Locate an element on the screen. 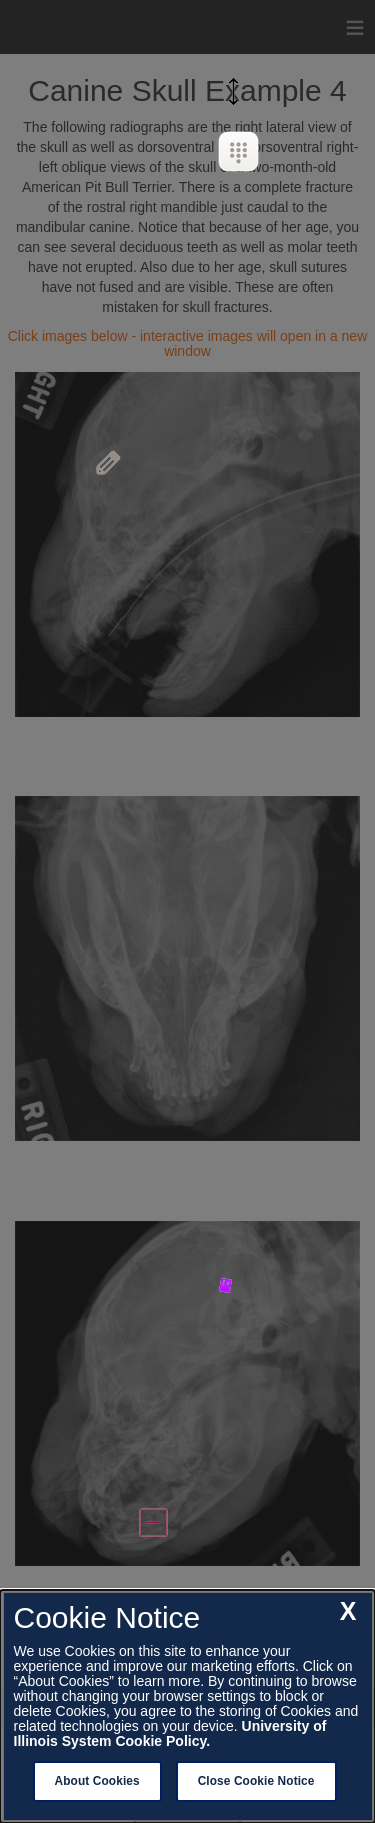  remove an item from a list or collection is located at coordinates (153, 1522).